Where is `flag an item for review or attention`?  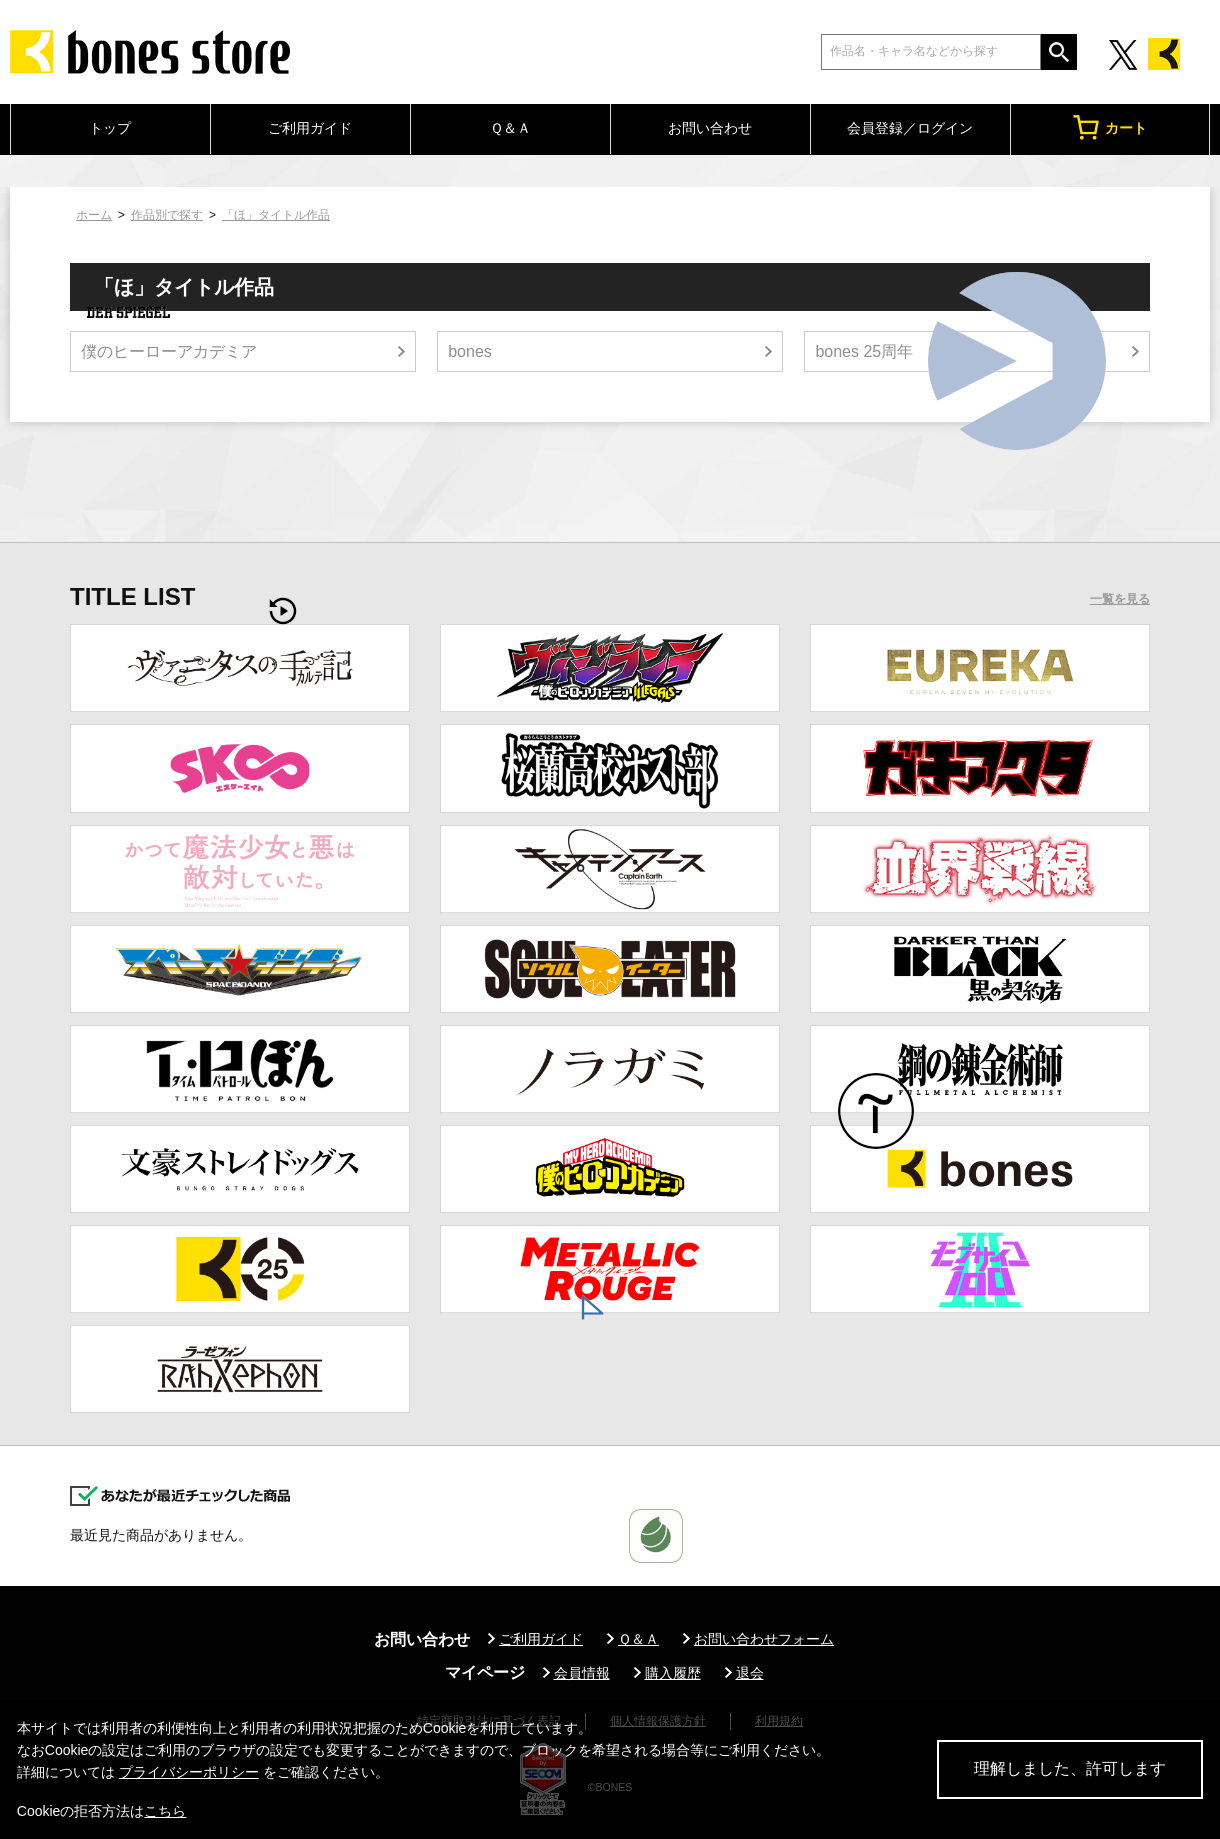
flag an item for review or attention is located at coordinates (591, 1307).